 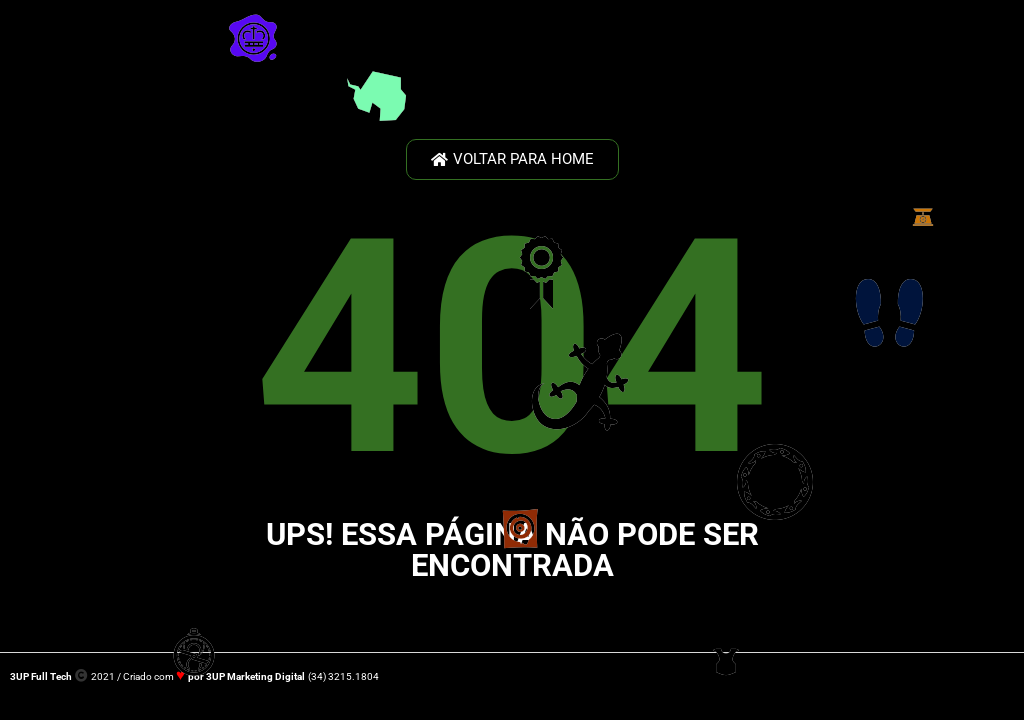 What do you see at coordinates (726, 662) in the screenshot?
I see `equip body armor or protective vest` at bounding box center [726, 662].